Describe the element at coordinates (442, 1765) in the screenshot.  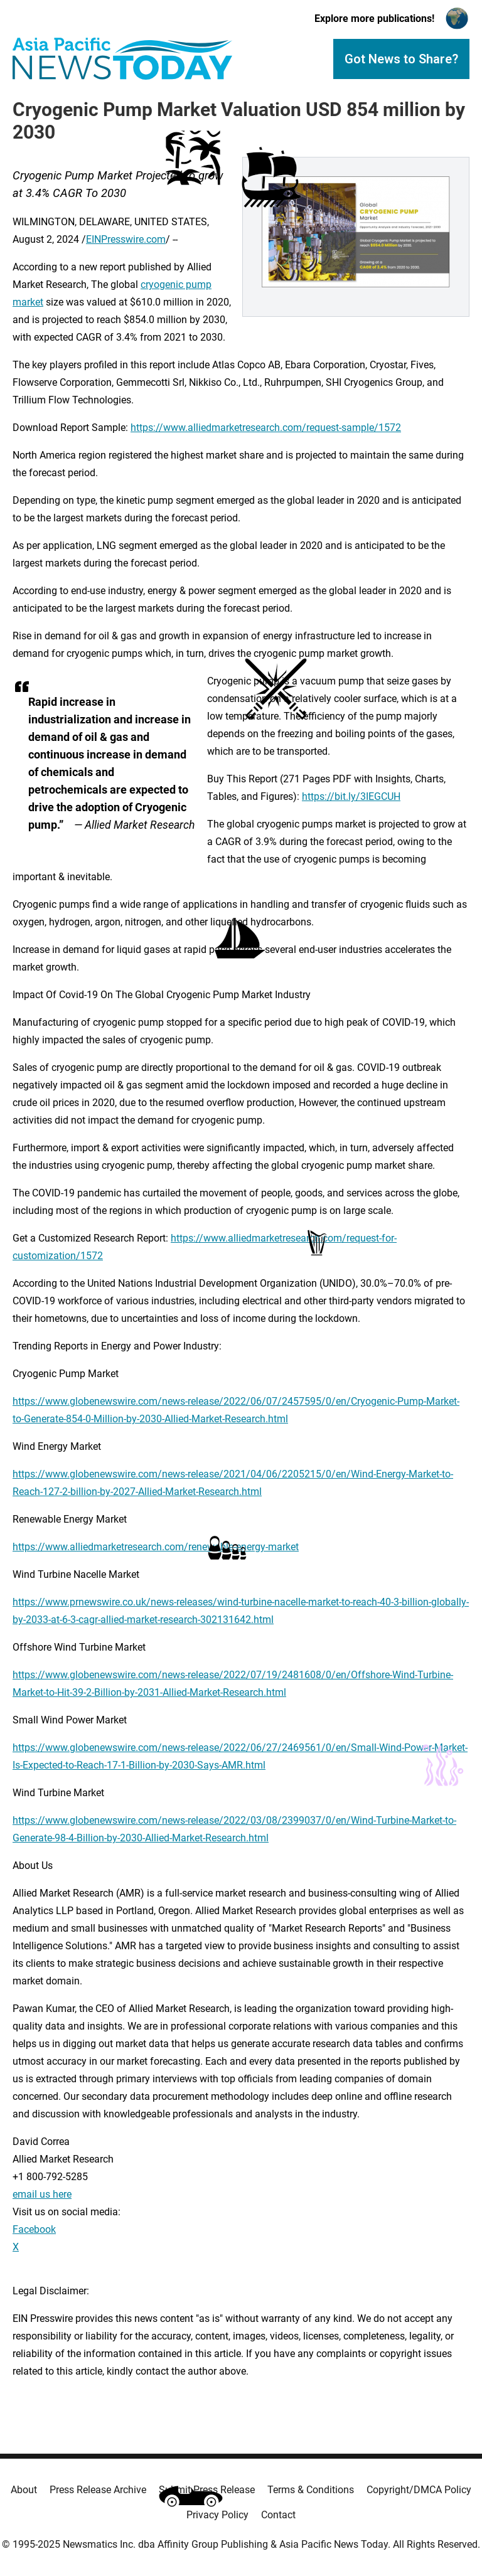
I see `indicates aquatic or underwater environment` at that location.